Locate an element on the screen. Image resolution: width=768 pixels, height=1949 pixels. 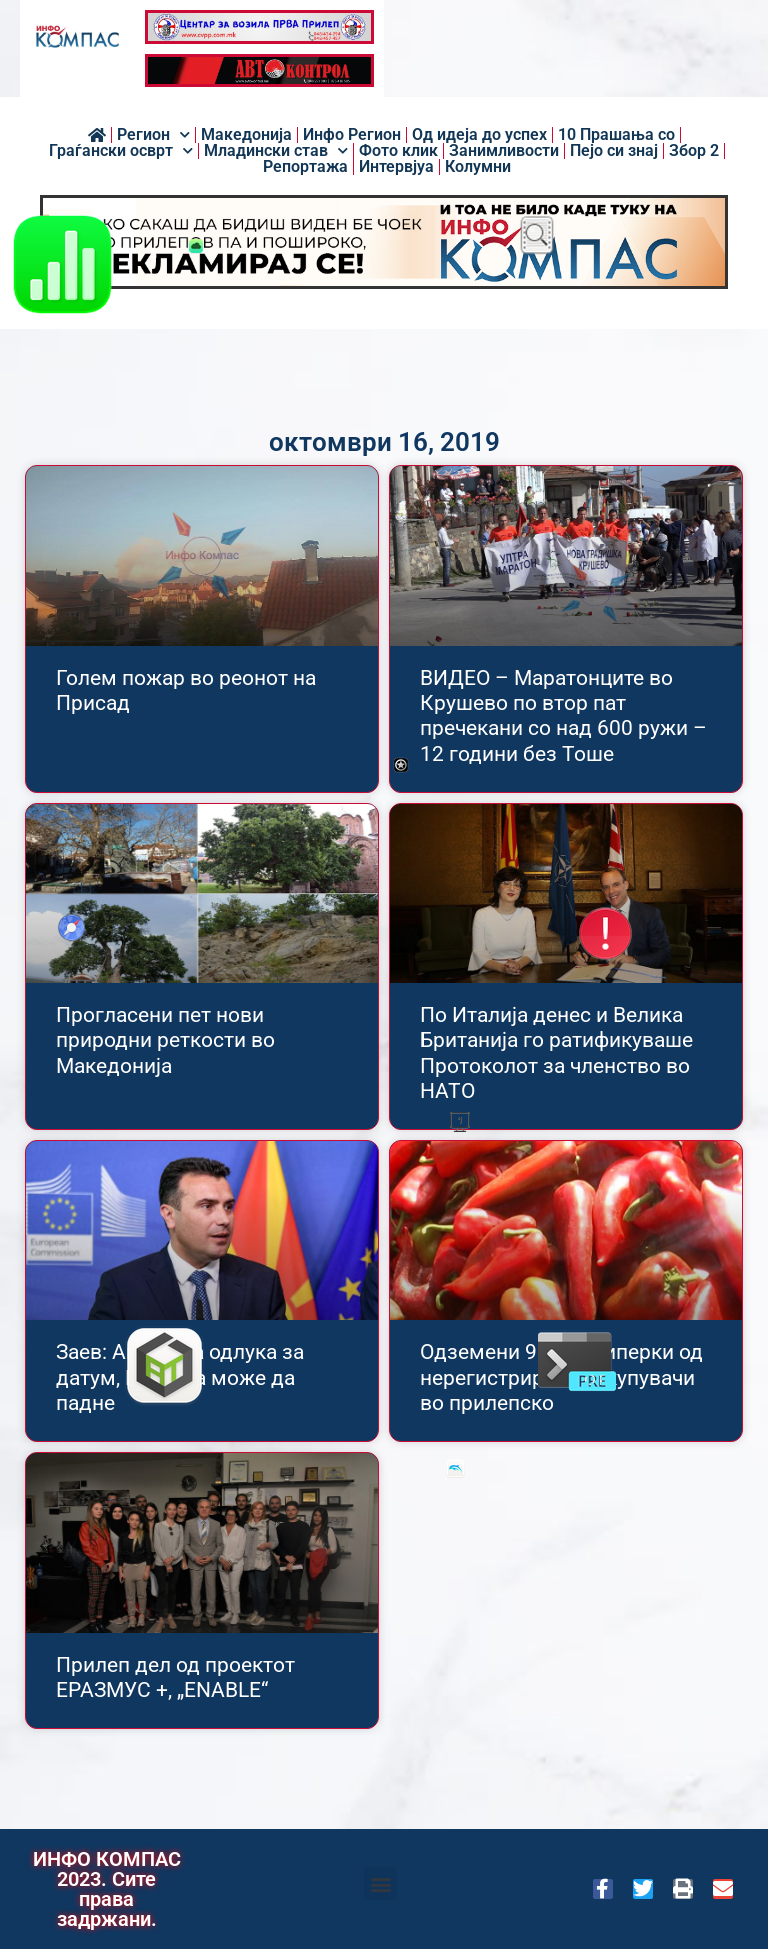
open dolphin emulator app is located at coordinates (455, 1468).